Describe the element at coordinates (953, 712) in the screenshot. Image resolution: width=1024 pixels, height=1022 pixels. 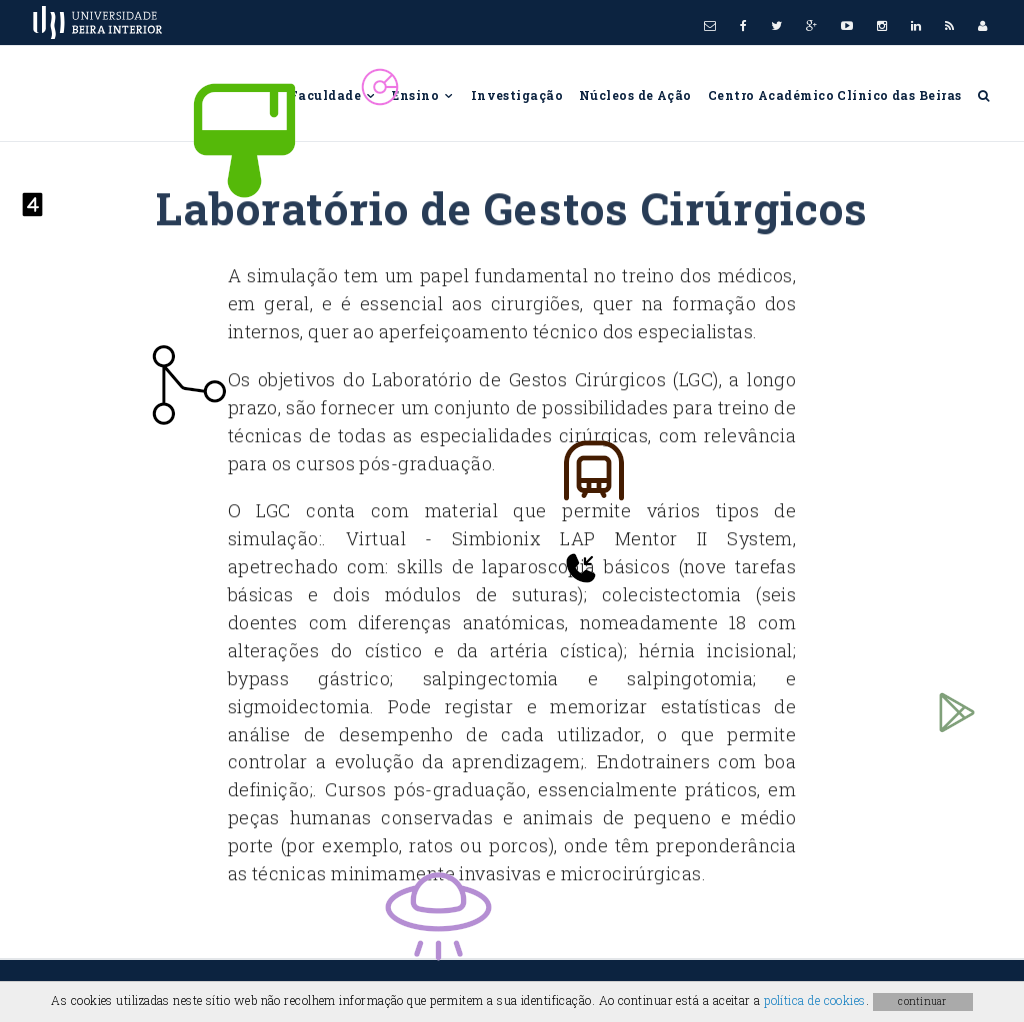
I see `open google play store` at that location.